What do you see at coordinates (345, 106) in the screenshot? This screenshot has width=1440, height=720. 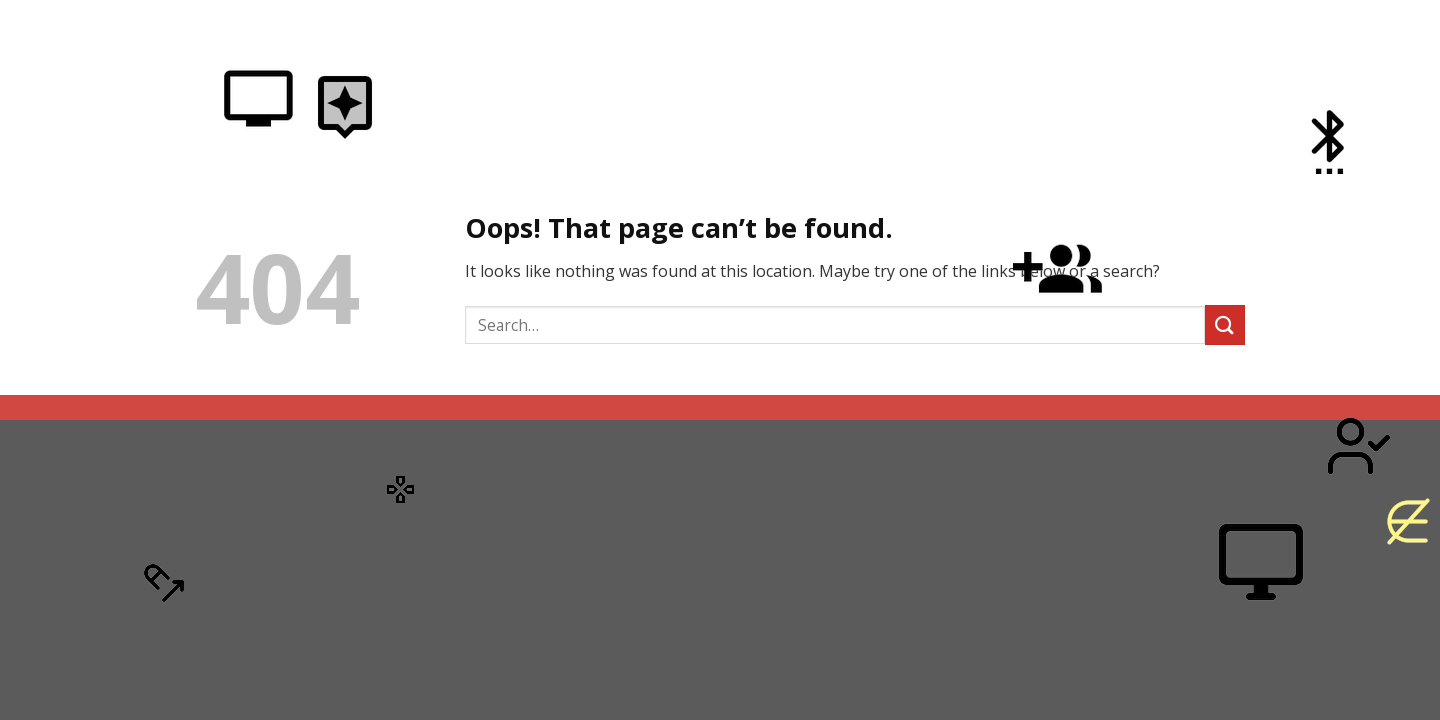 I see `access AI assistant or smart suggestions` at bounding box center [345, 106].